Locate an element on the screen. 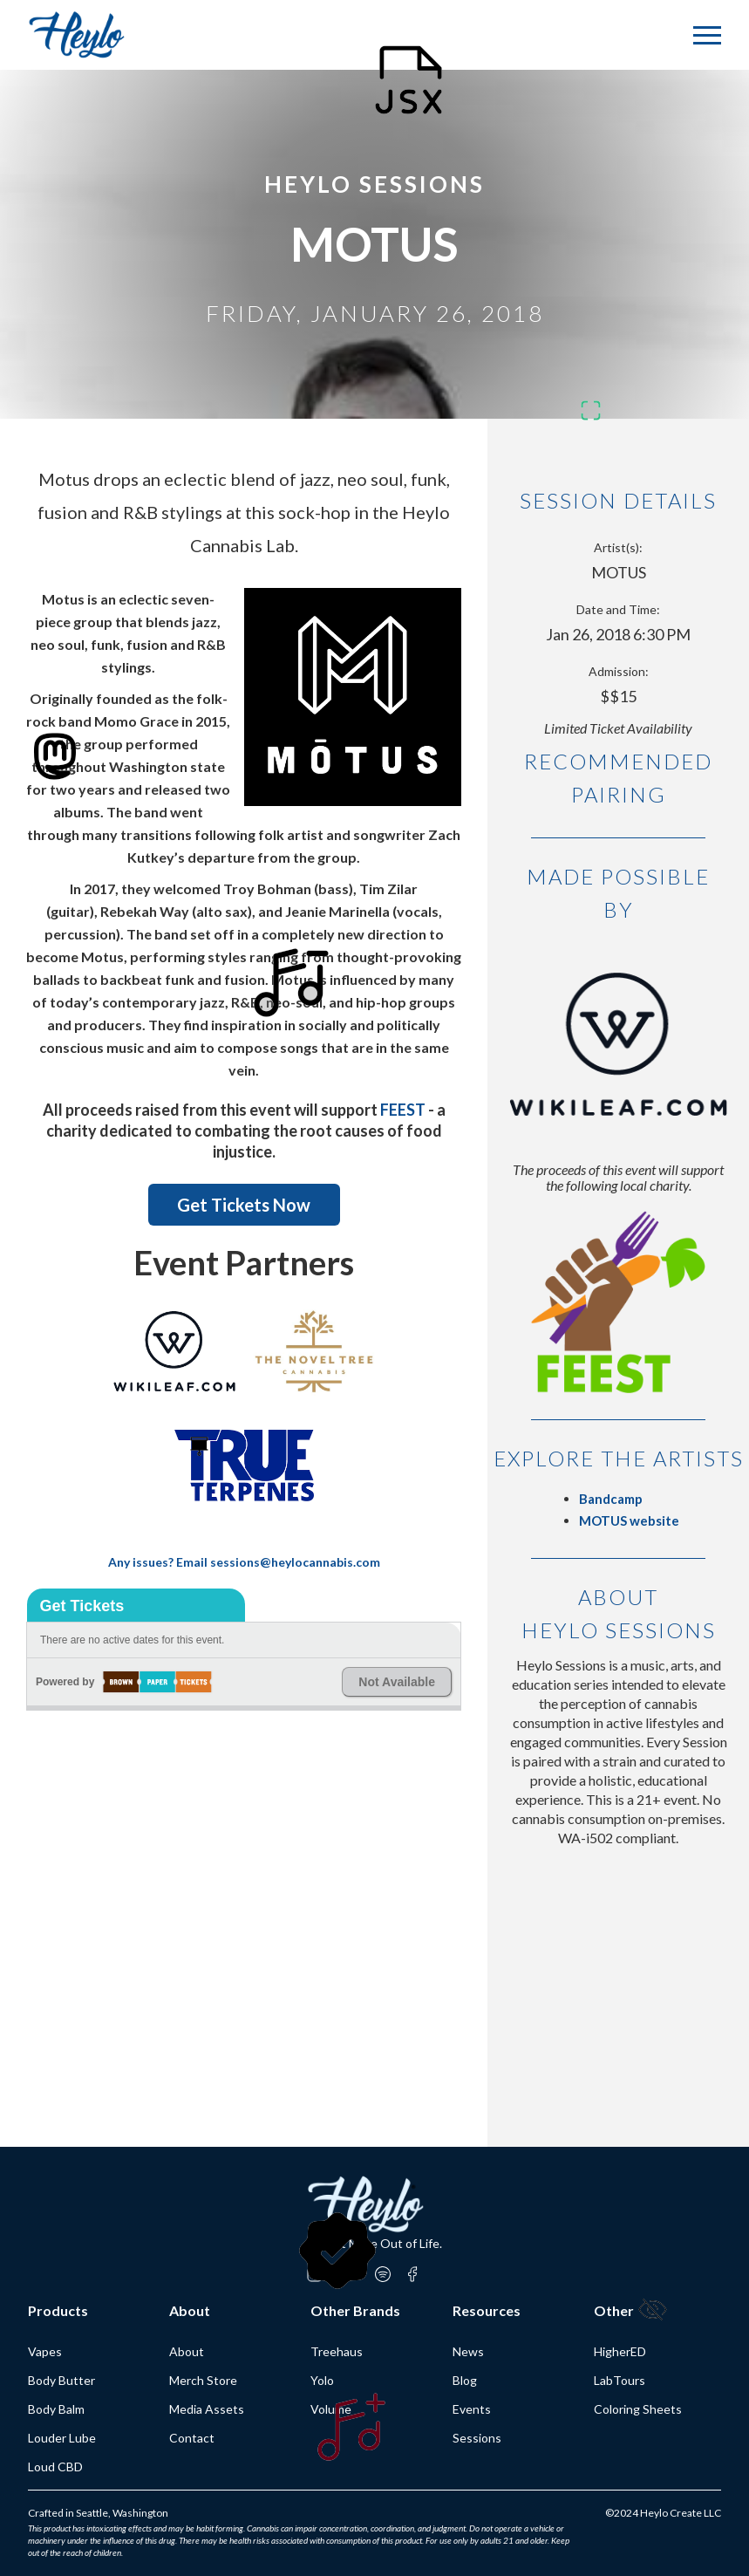 This screenshot has height=2576, width=749. remove a song from playlist is located at coordinates (292, 981).